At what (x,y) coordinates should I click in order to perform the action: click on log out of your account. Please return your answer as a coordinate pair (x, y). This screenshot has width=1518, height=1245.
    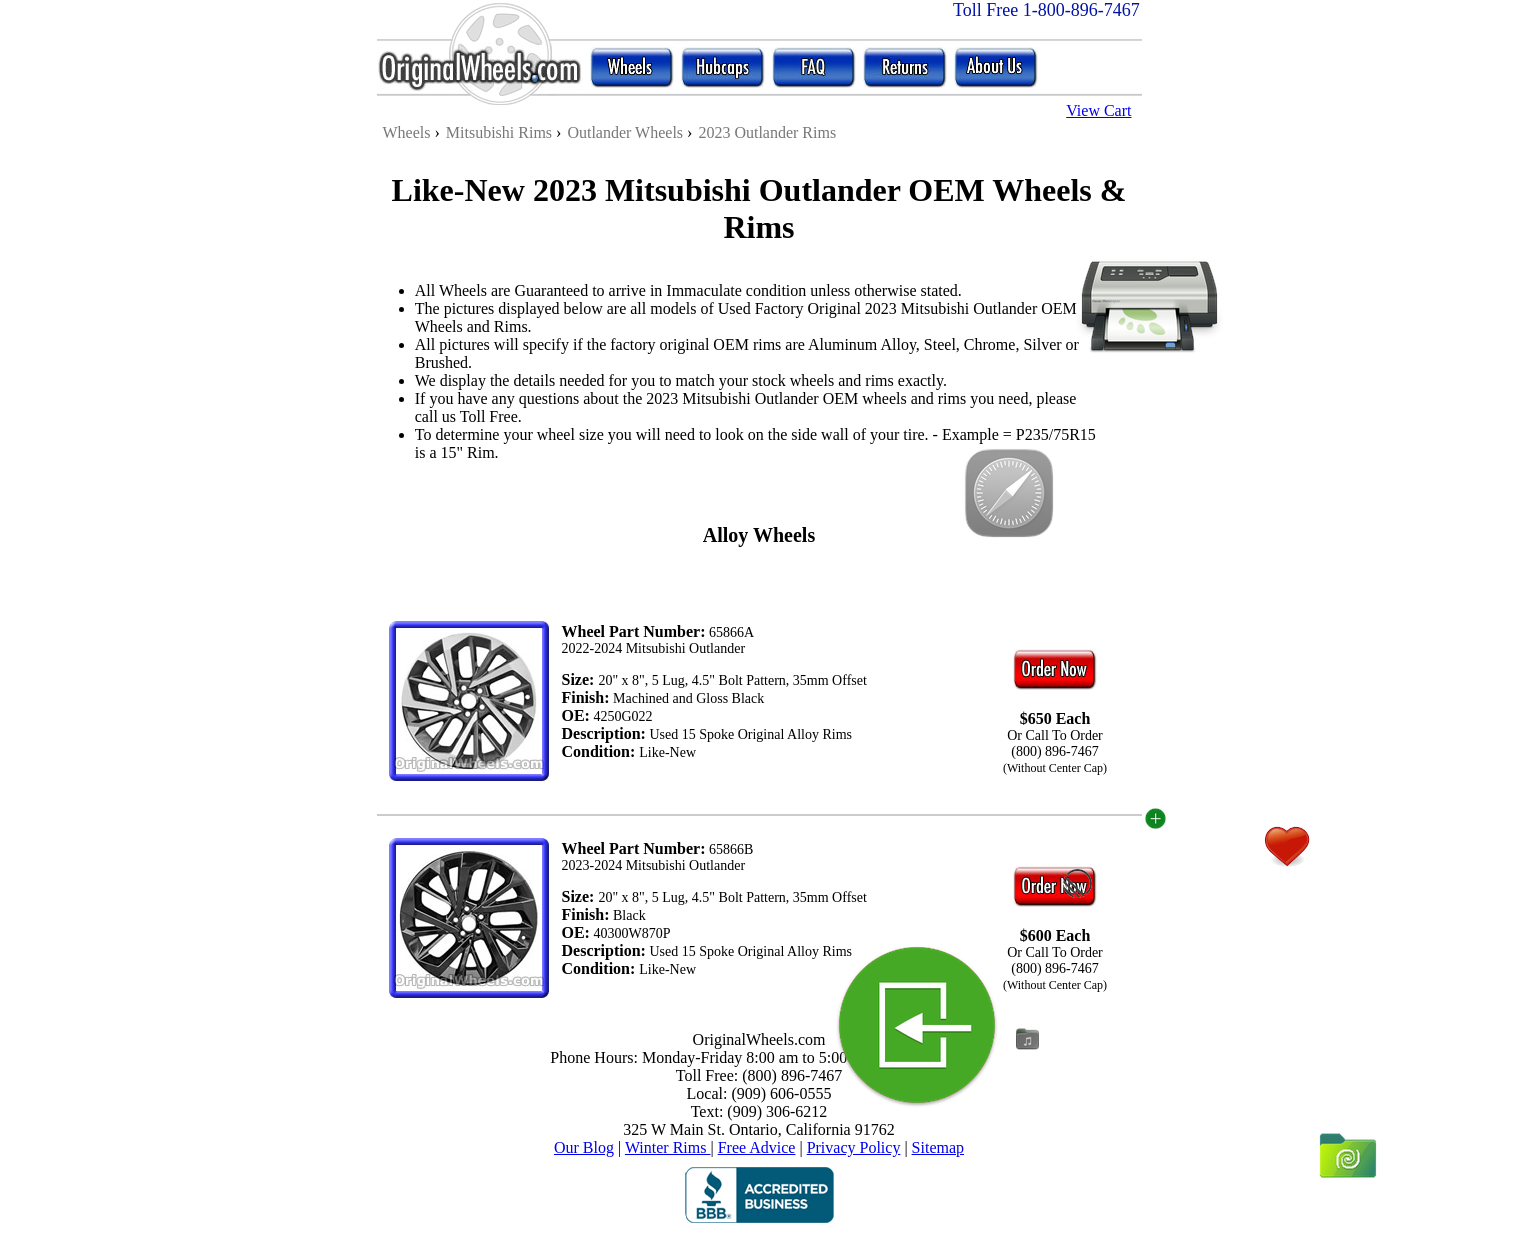
    Looking at the image, I should click on (917, 1025).